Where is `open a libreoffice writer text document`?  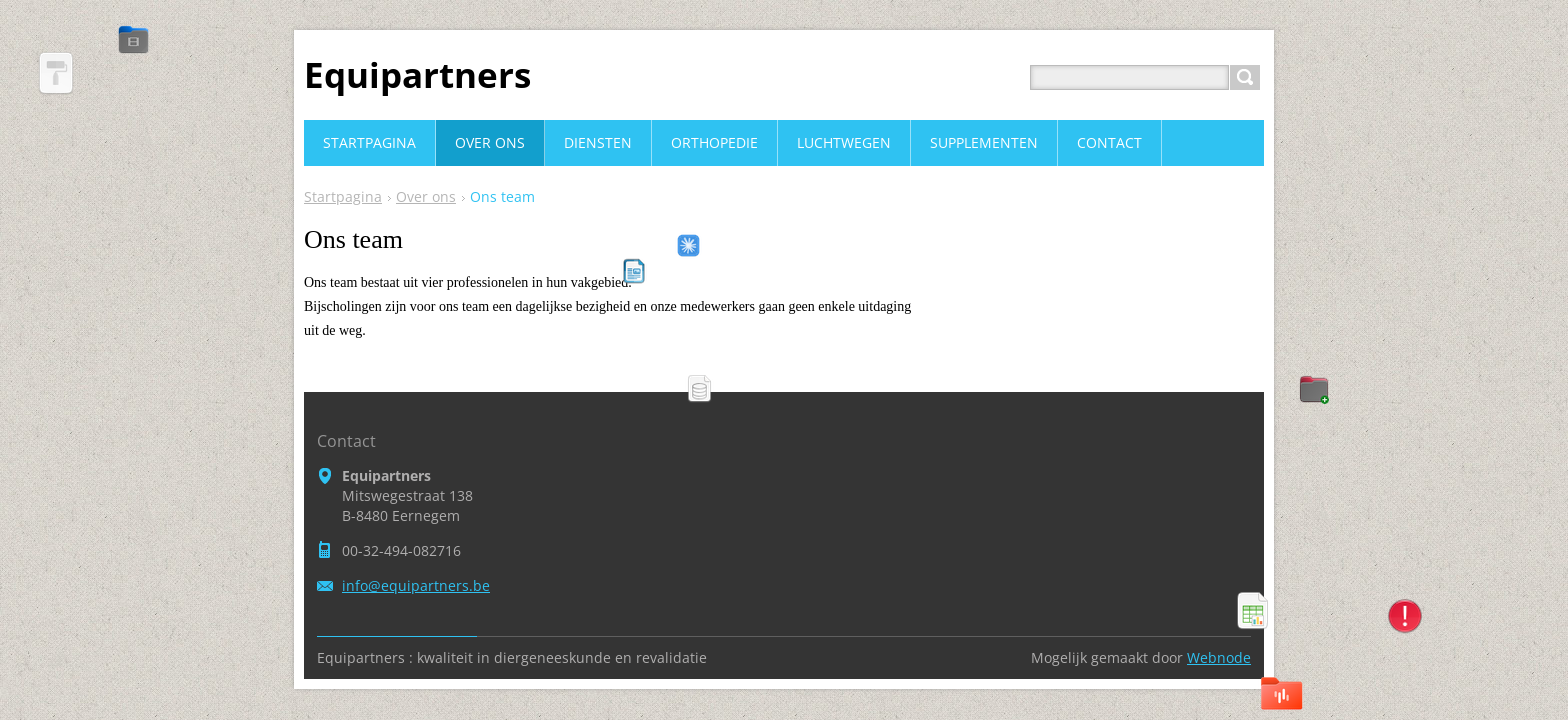 open a libreoffice writer text document is located at coordinates (634, 271).